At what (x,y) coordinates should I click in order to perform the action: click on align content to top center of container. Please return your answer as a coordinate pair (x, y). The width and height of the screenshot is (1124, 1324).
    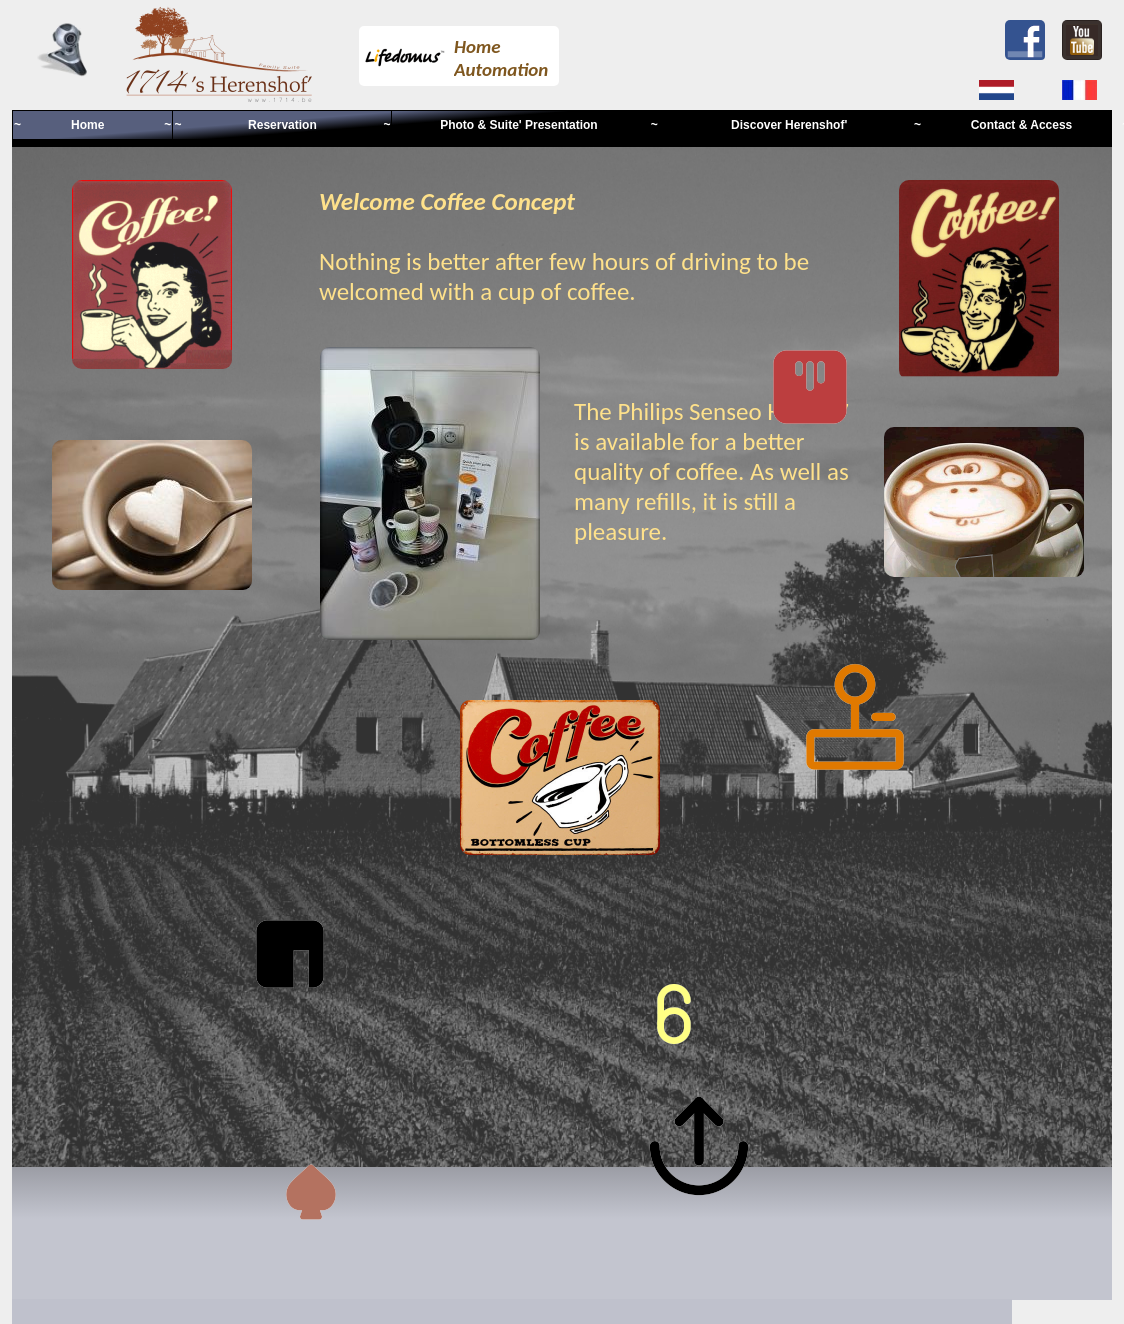
    Looking at the image, I should click on (810, 387).